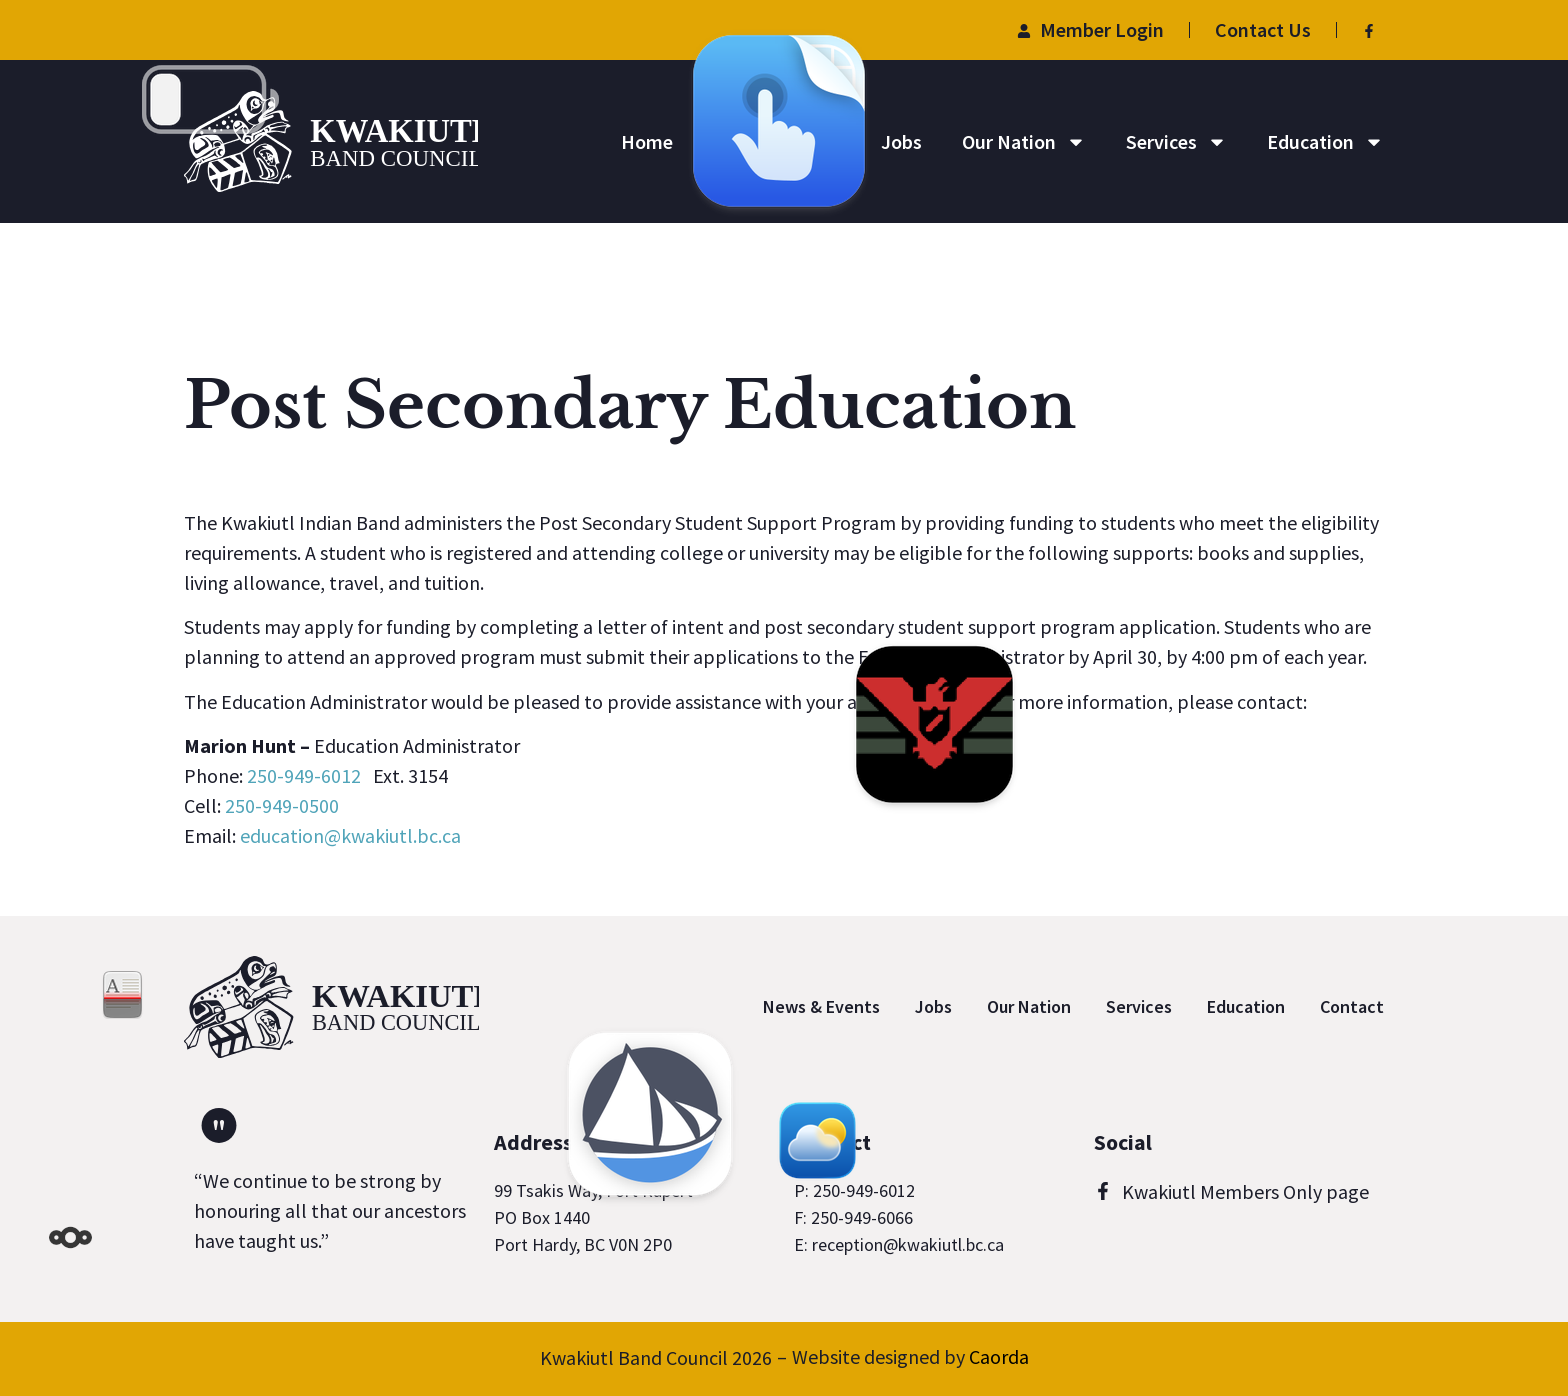 Image resolution: width=1568 pixels, height=1396 pixels. I want to click on open the weather app, so click(817, 1140).